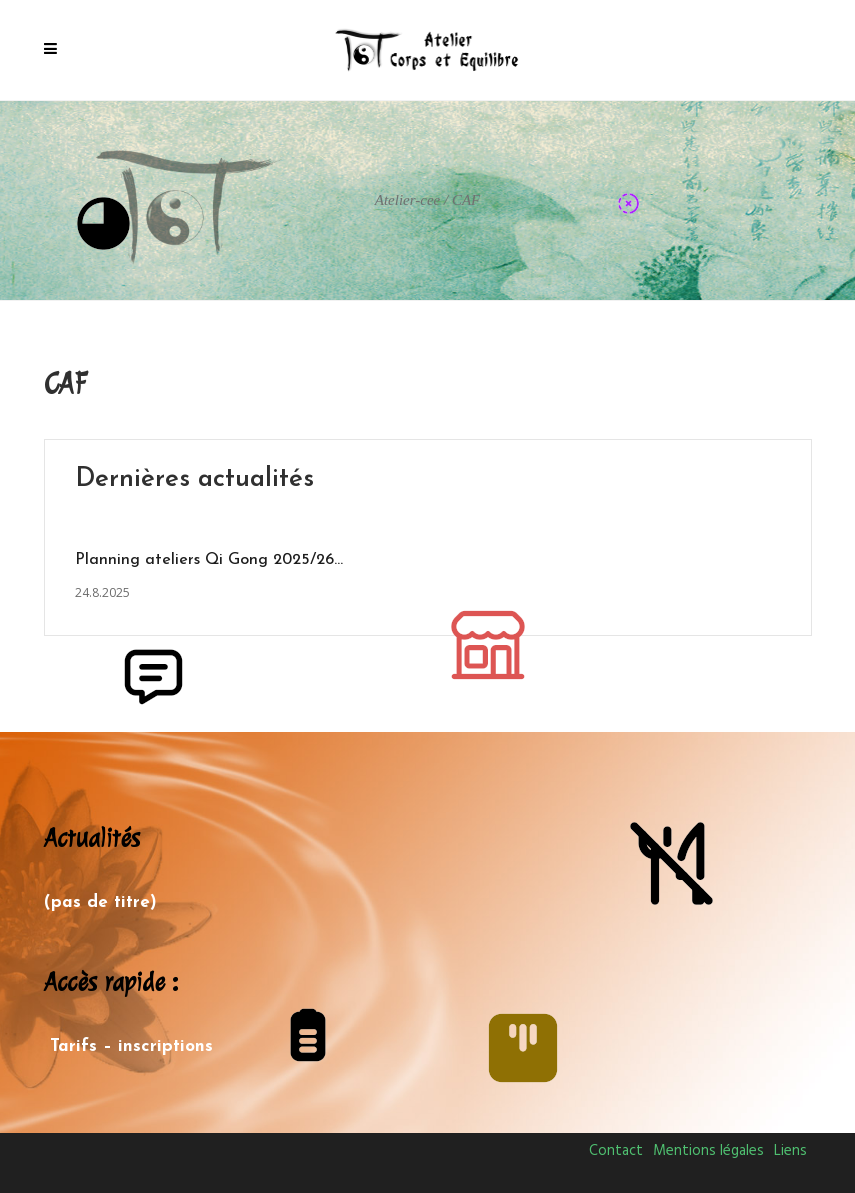 Image resolution: width=855 pixels, height=1193 pixels. I want to click on indicates 75% progress or completion, so click(103, 223).